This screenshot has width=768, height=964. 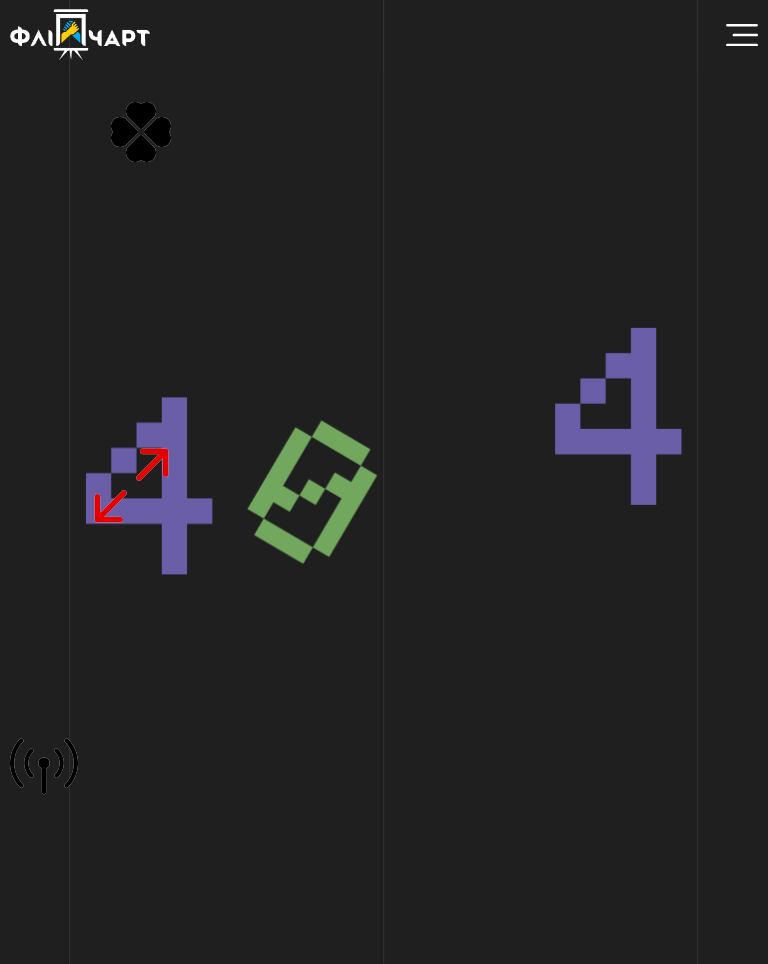 What do you see at coordinates (44, 766) in the screenshot?
I see `start a live broadcast or stream` at bounding box center [44, 766].